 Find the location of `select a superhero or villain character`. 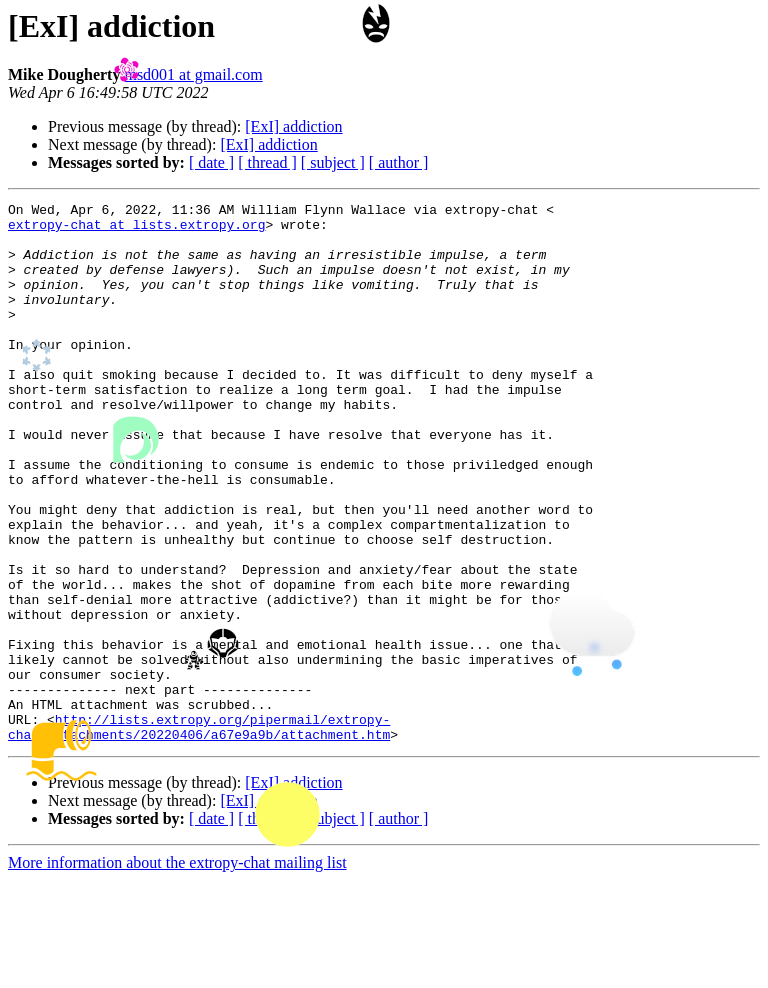

select a superhero or villain character is located at coordinates (375, 23).